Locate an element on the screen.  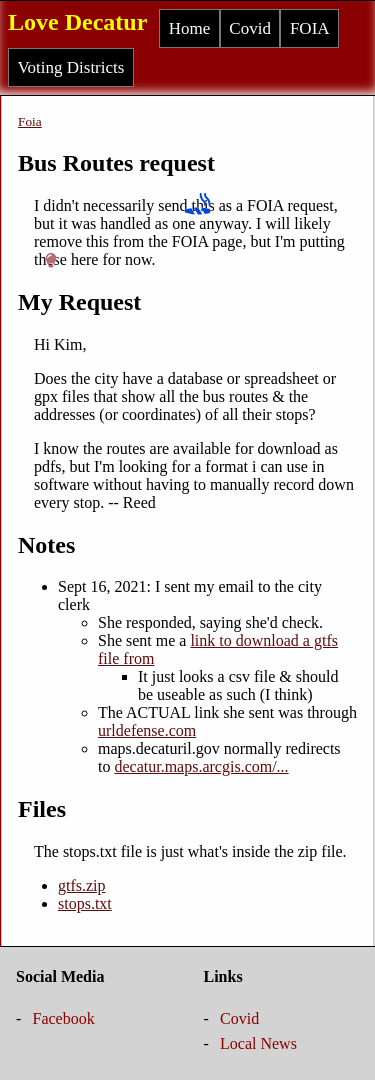
access tips or helpful suggestions is located at coordinates (51, 260).